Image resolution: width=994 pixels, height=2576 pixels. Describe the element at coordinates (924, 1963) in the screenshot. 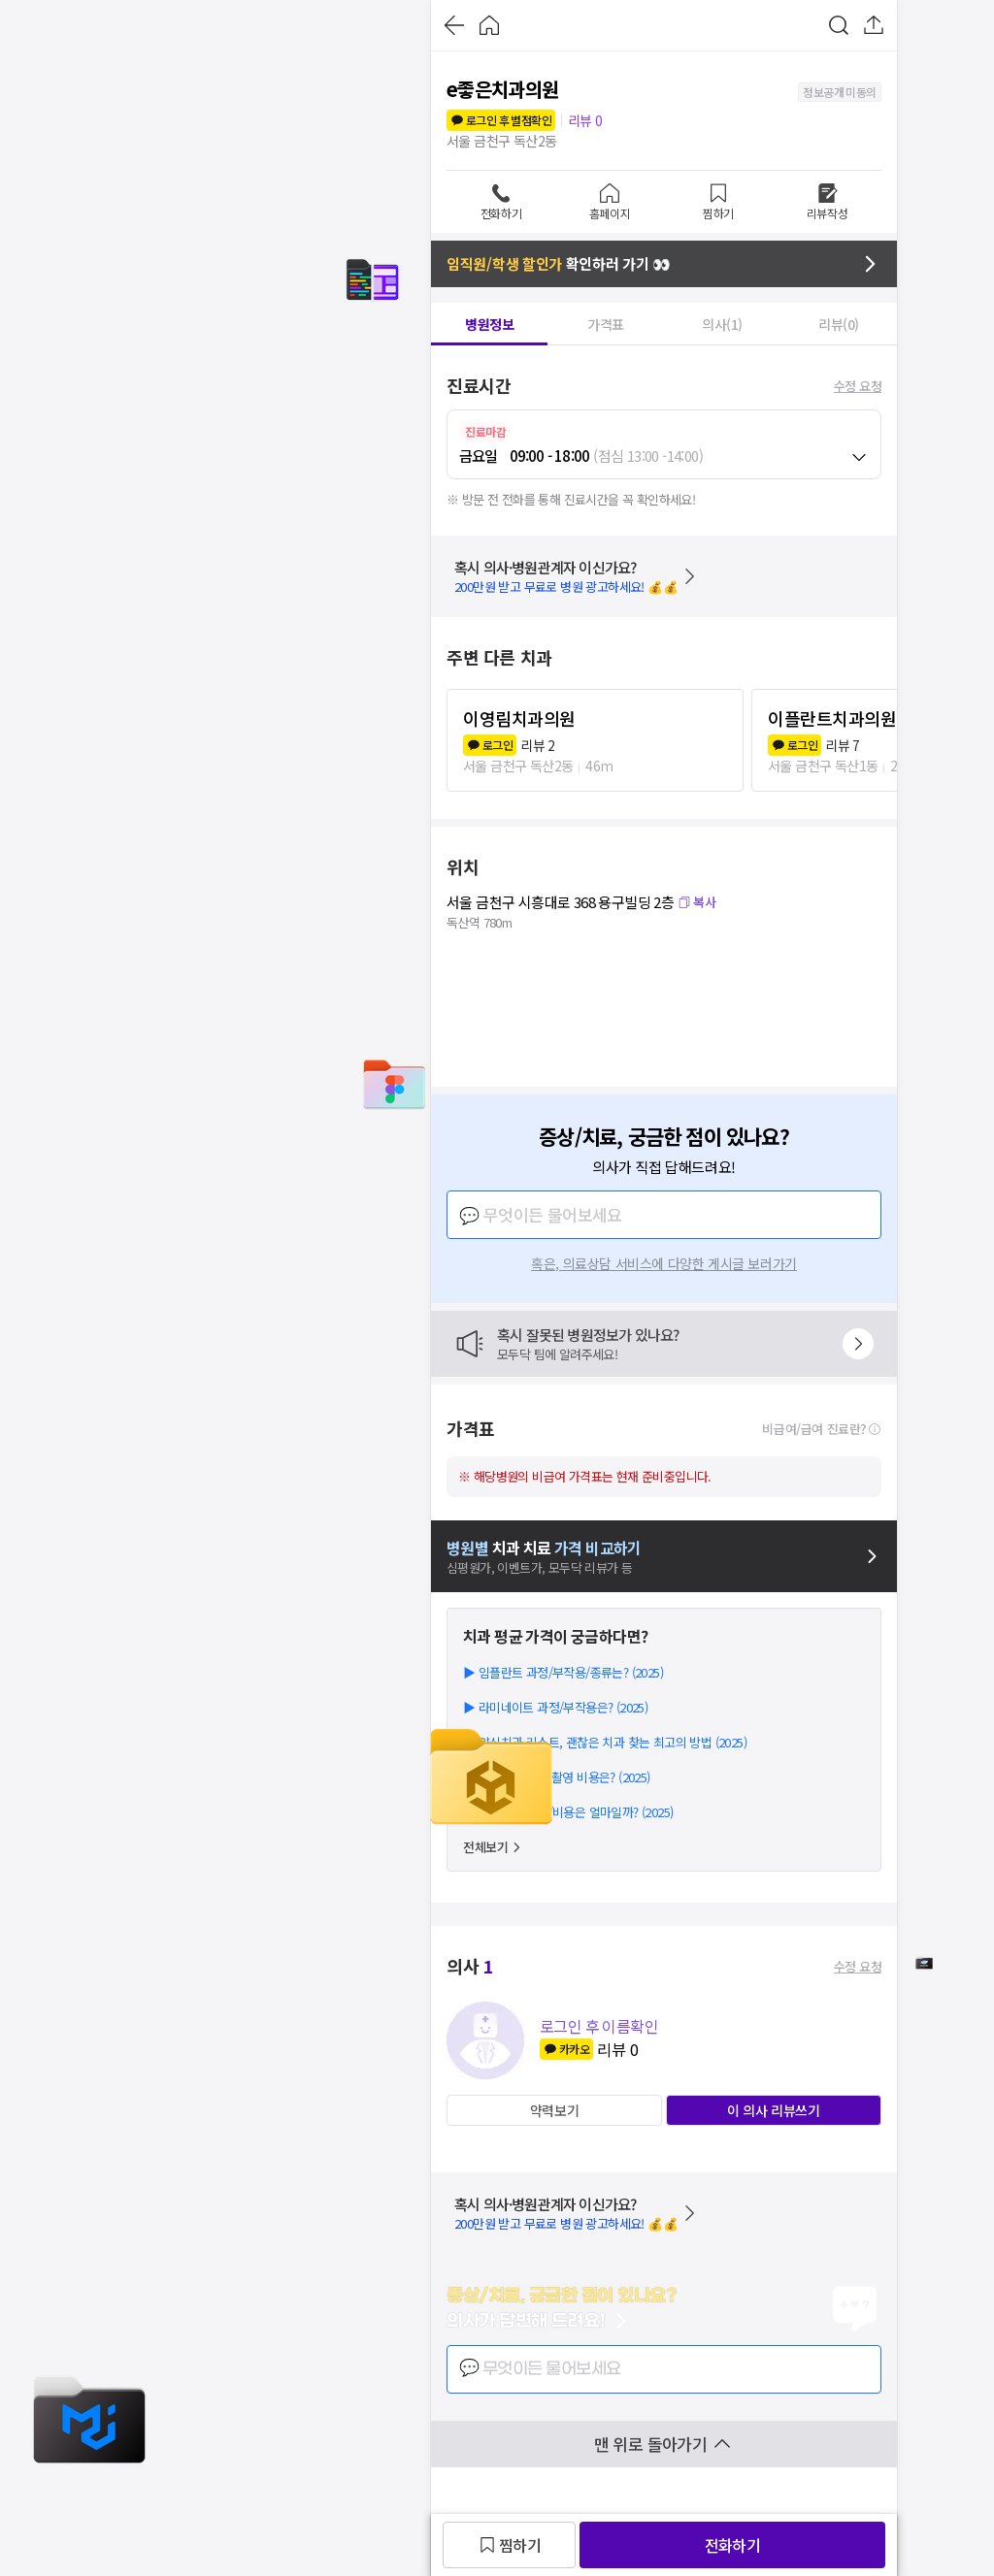

I see `open Cassandra database project folder` at that location.